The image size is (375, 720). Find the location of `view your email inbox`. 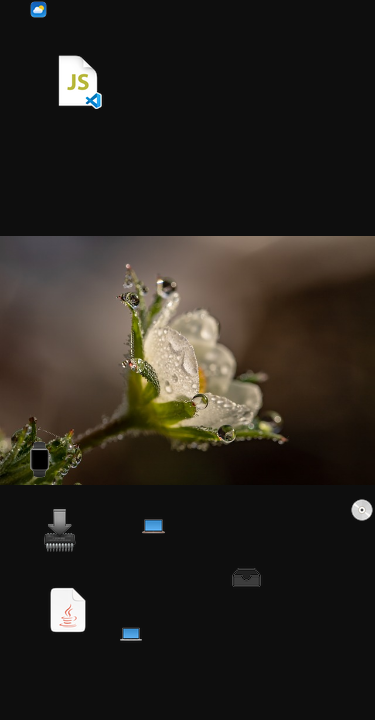

view your email inbox is located at coordinates (246, 577).